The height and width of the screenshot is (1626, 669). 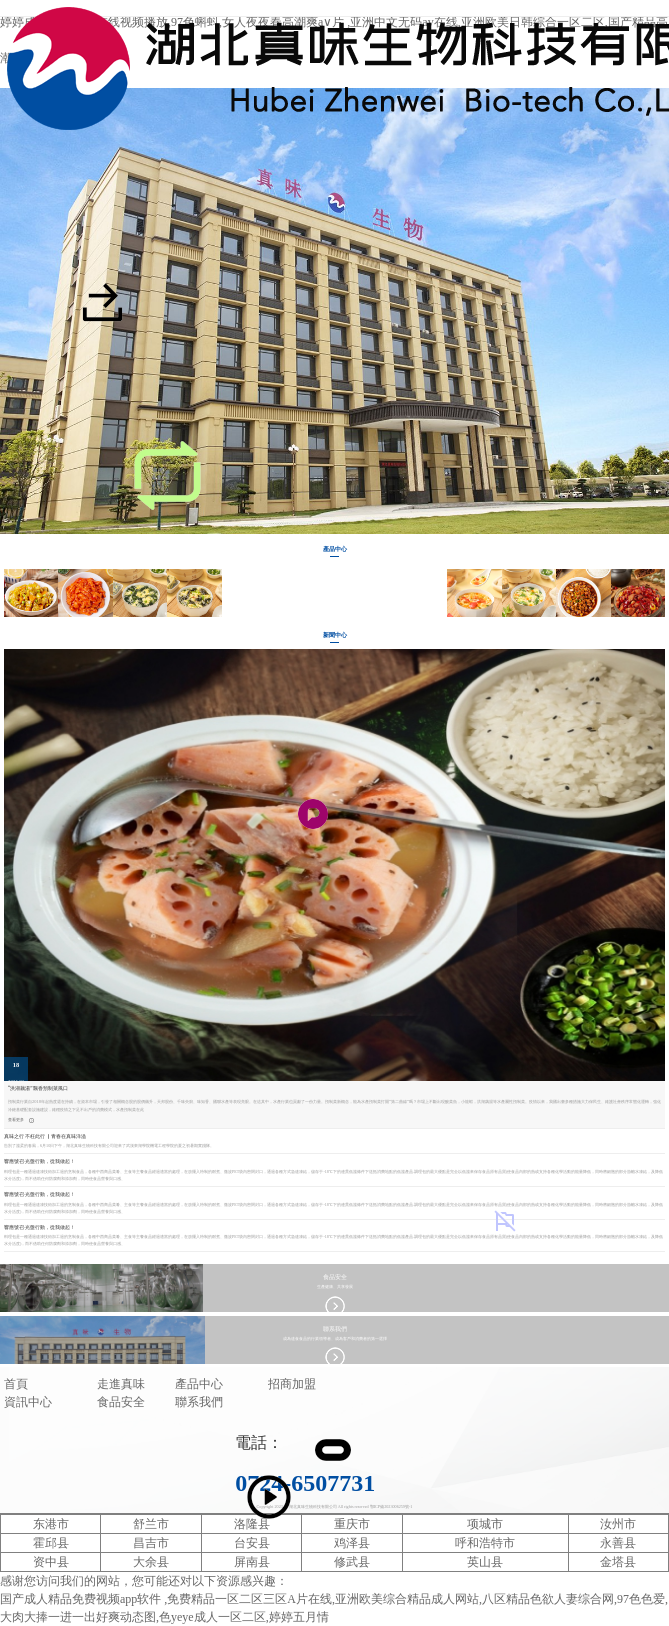 I want to click on enable repeat or loop playback, so click(x=167, y=475).